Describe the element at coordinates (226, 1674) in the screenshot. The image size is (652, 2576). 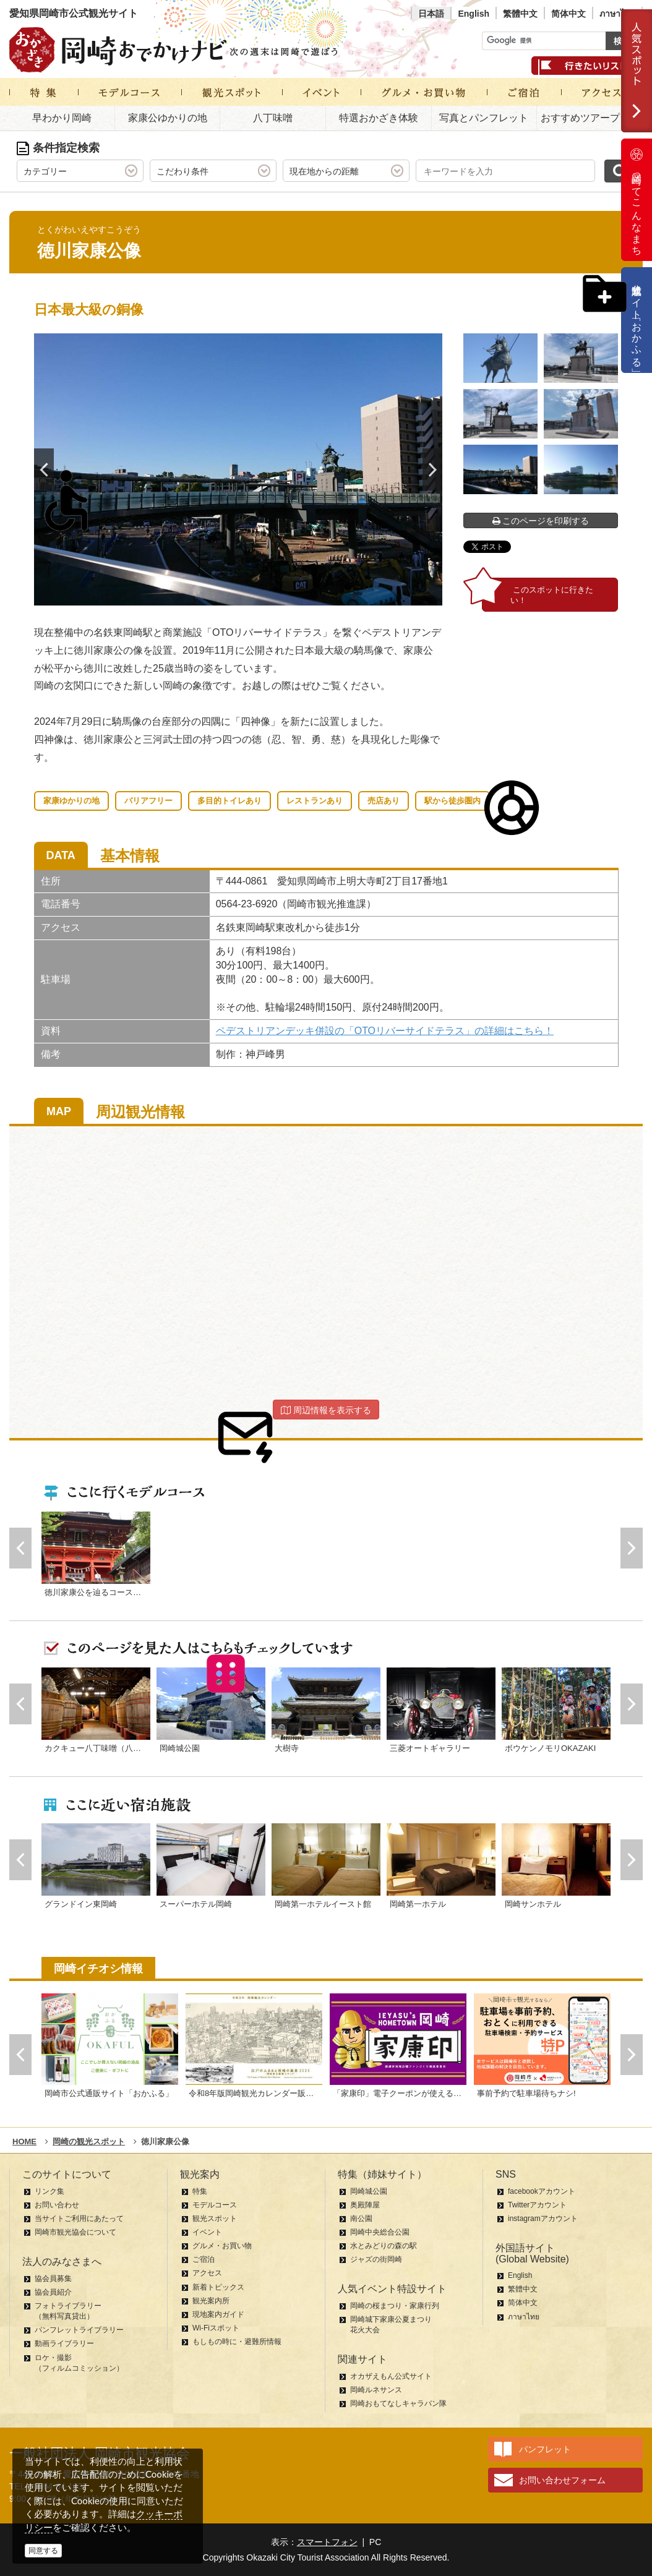
I see `roll the dice or generate a random result` at that location.